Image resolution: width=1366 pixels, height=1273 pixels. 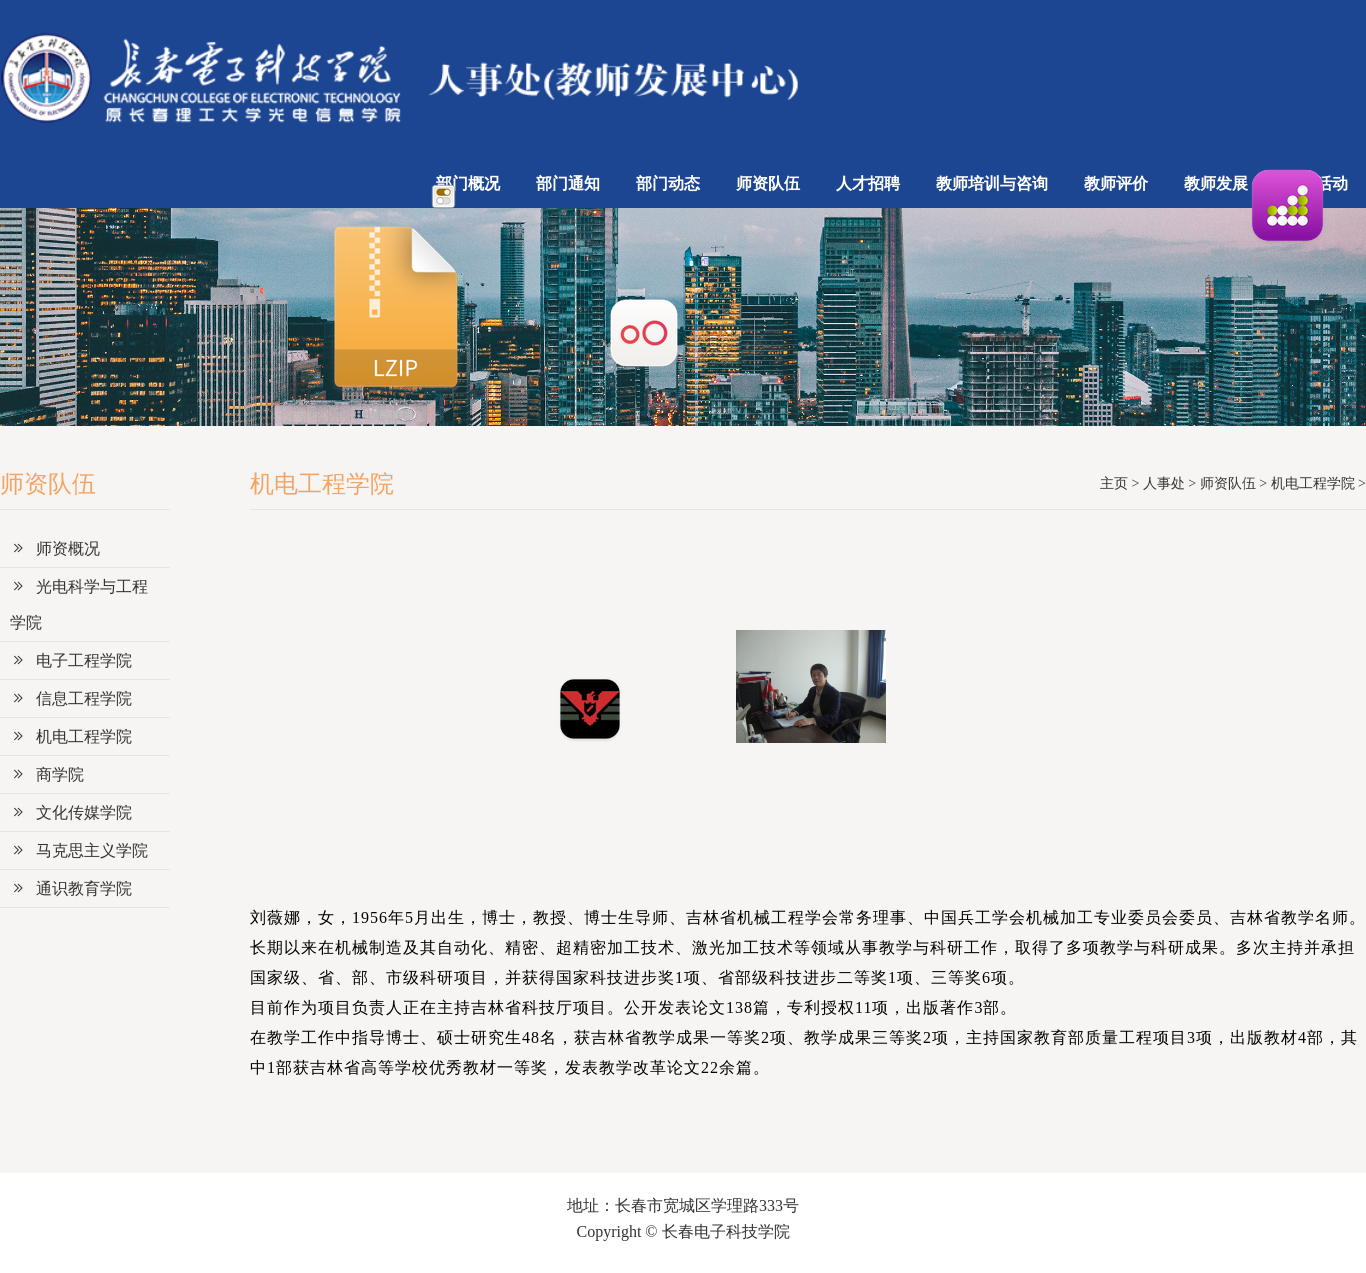 I want to click on an lzip compressed archive file, so click(x=396, y=310).